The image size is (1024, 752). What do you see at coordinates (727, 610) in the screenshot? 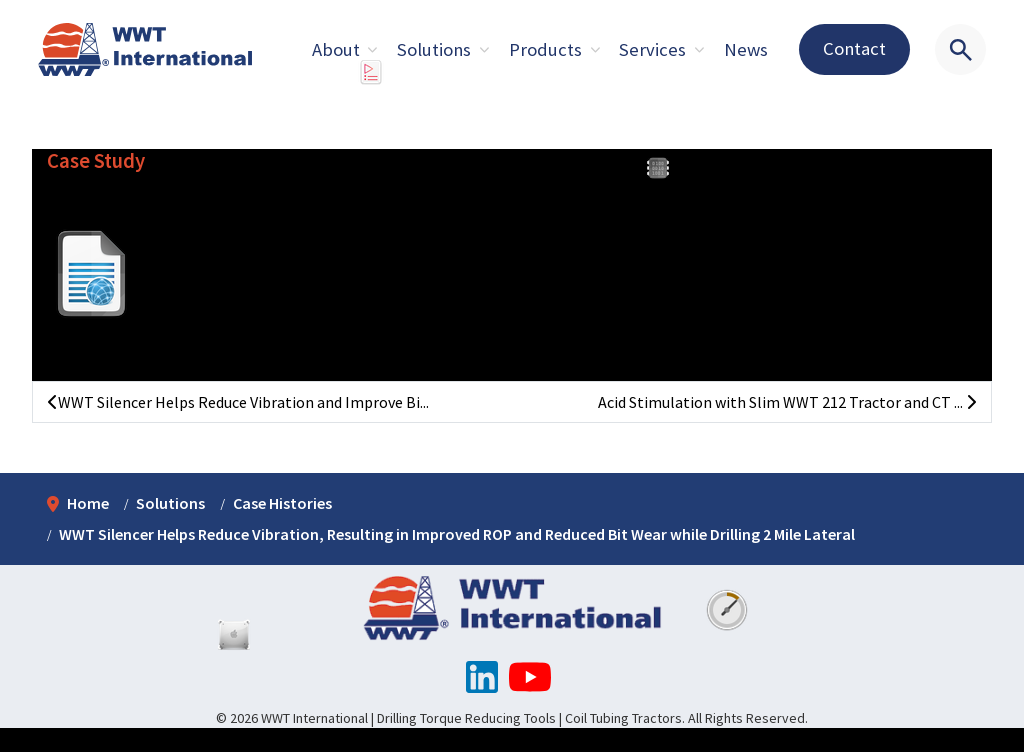
I see `open sysprof system profiler application` at bounding box center [727, 610].